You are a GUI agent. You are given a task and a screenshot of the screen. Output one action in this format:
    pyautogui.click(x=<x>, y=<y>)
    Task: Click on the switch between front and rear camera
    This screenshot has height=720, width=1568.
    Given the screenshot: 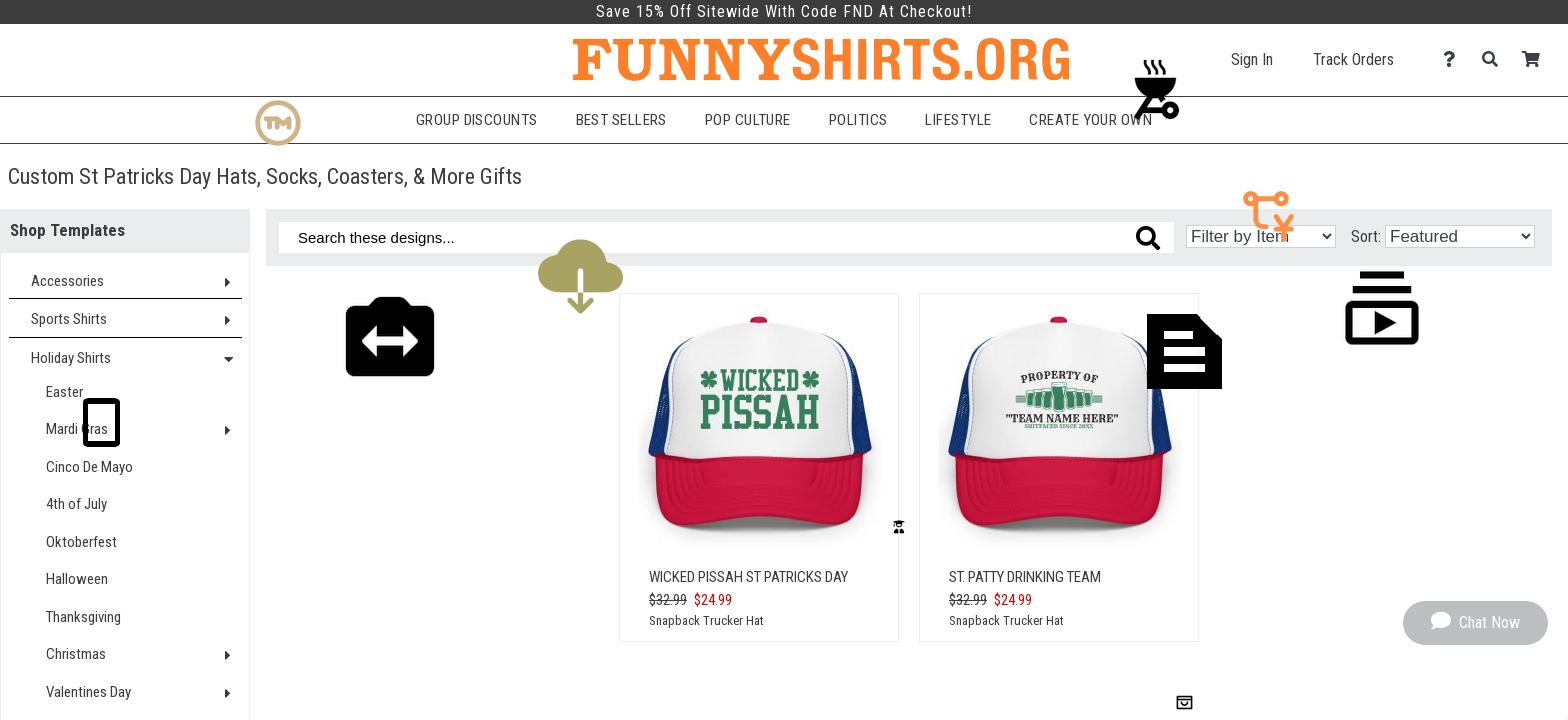 What is the action you would take?
    pyautogui.click(x=390, y=341)
    